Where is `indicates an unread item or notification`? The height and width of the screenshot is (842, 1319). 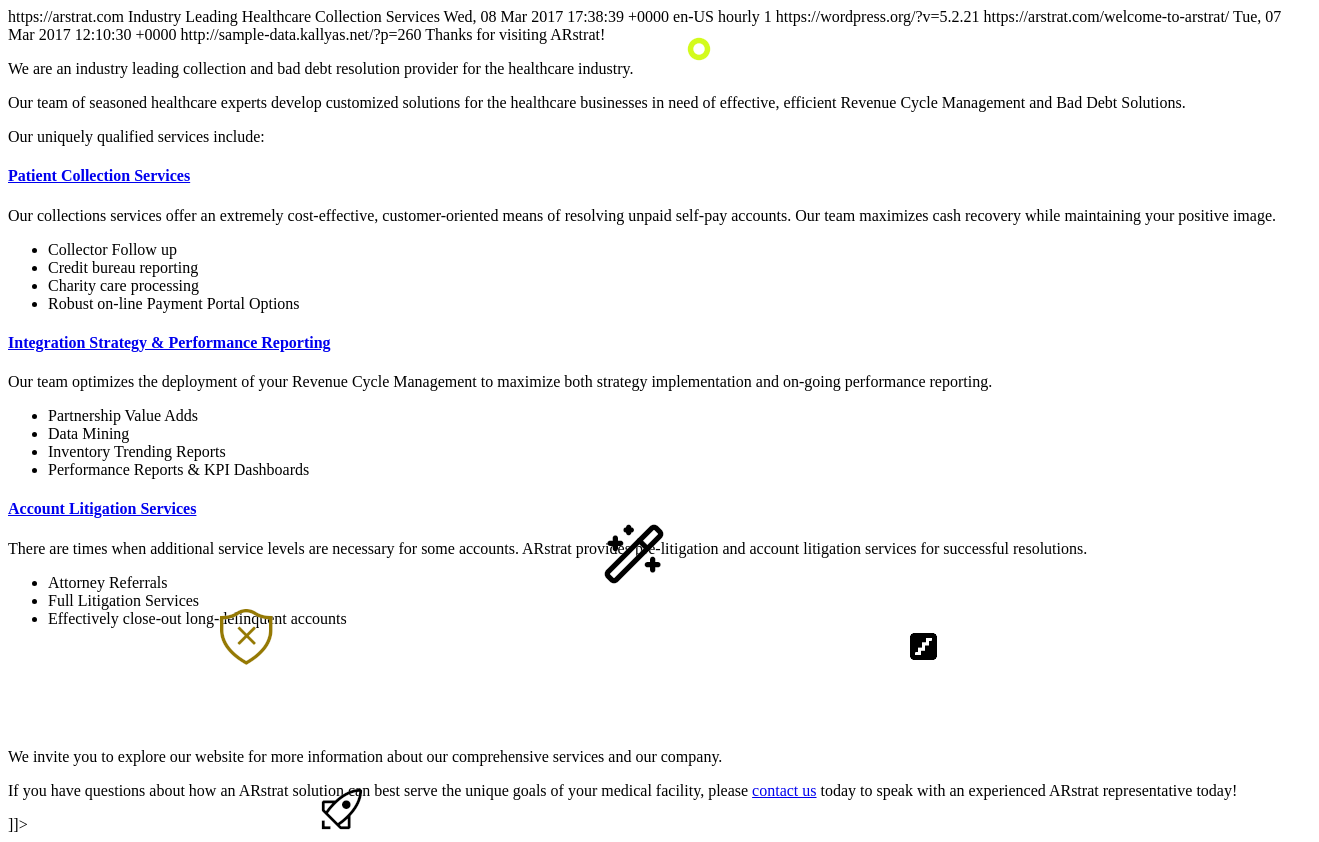 indicates an unread item or notification is located at coordinates (699, 49).